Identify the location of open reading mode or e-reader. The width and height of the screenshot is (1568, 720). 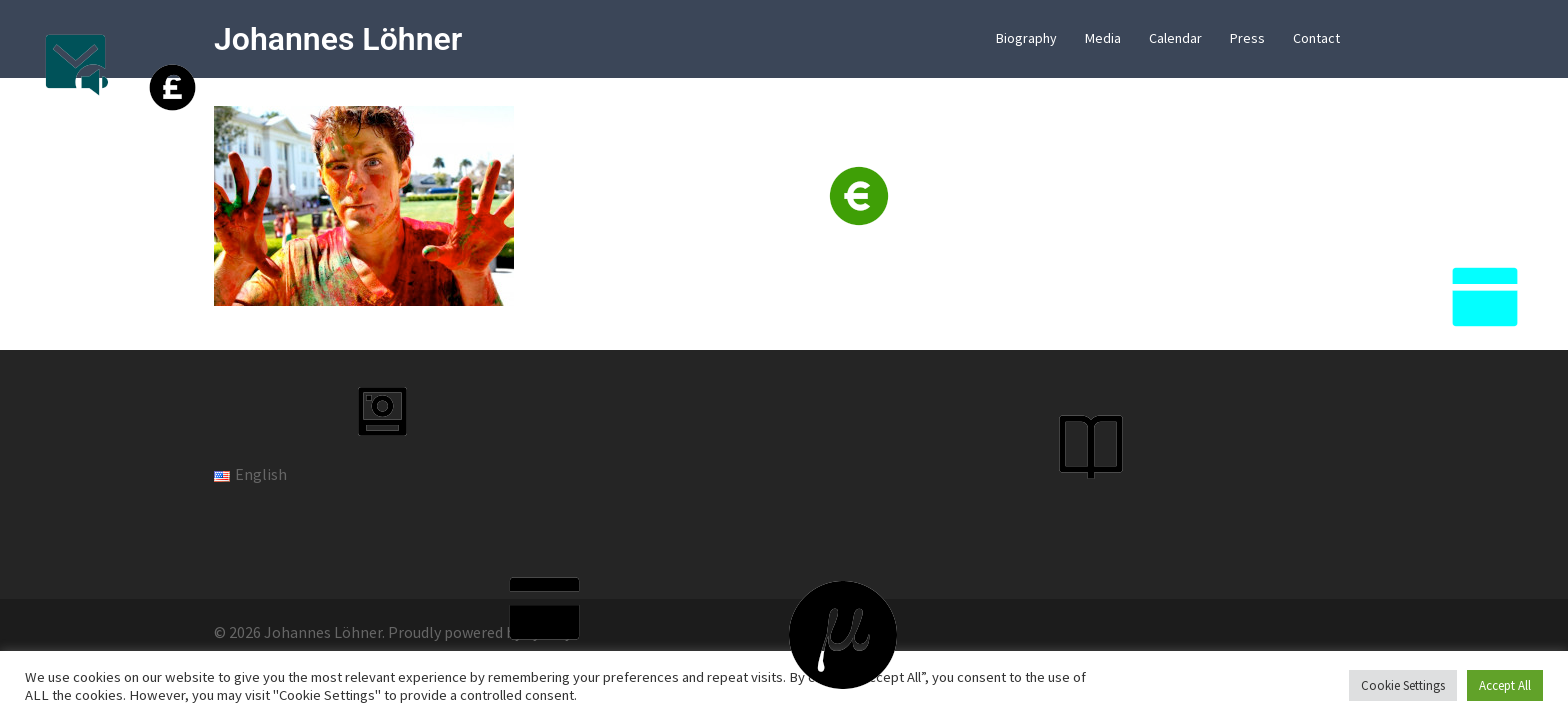
(1091, 444).